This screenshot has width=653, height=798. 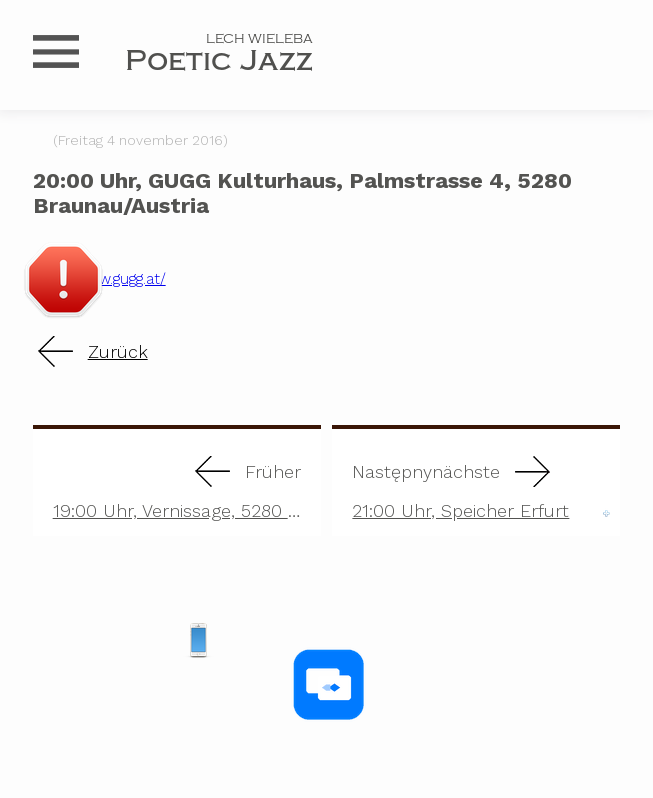 What do you see at coordinates (198, 640) in the screenshot?
I see `indicates a connected iPhone device` at bounding box center [198, 640].